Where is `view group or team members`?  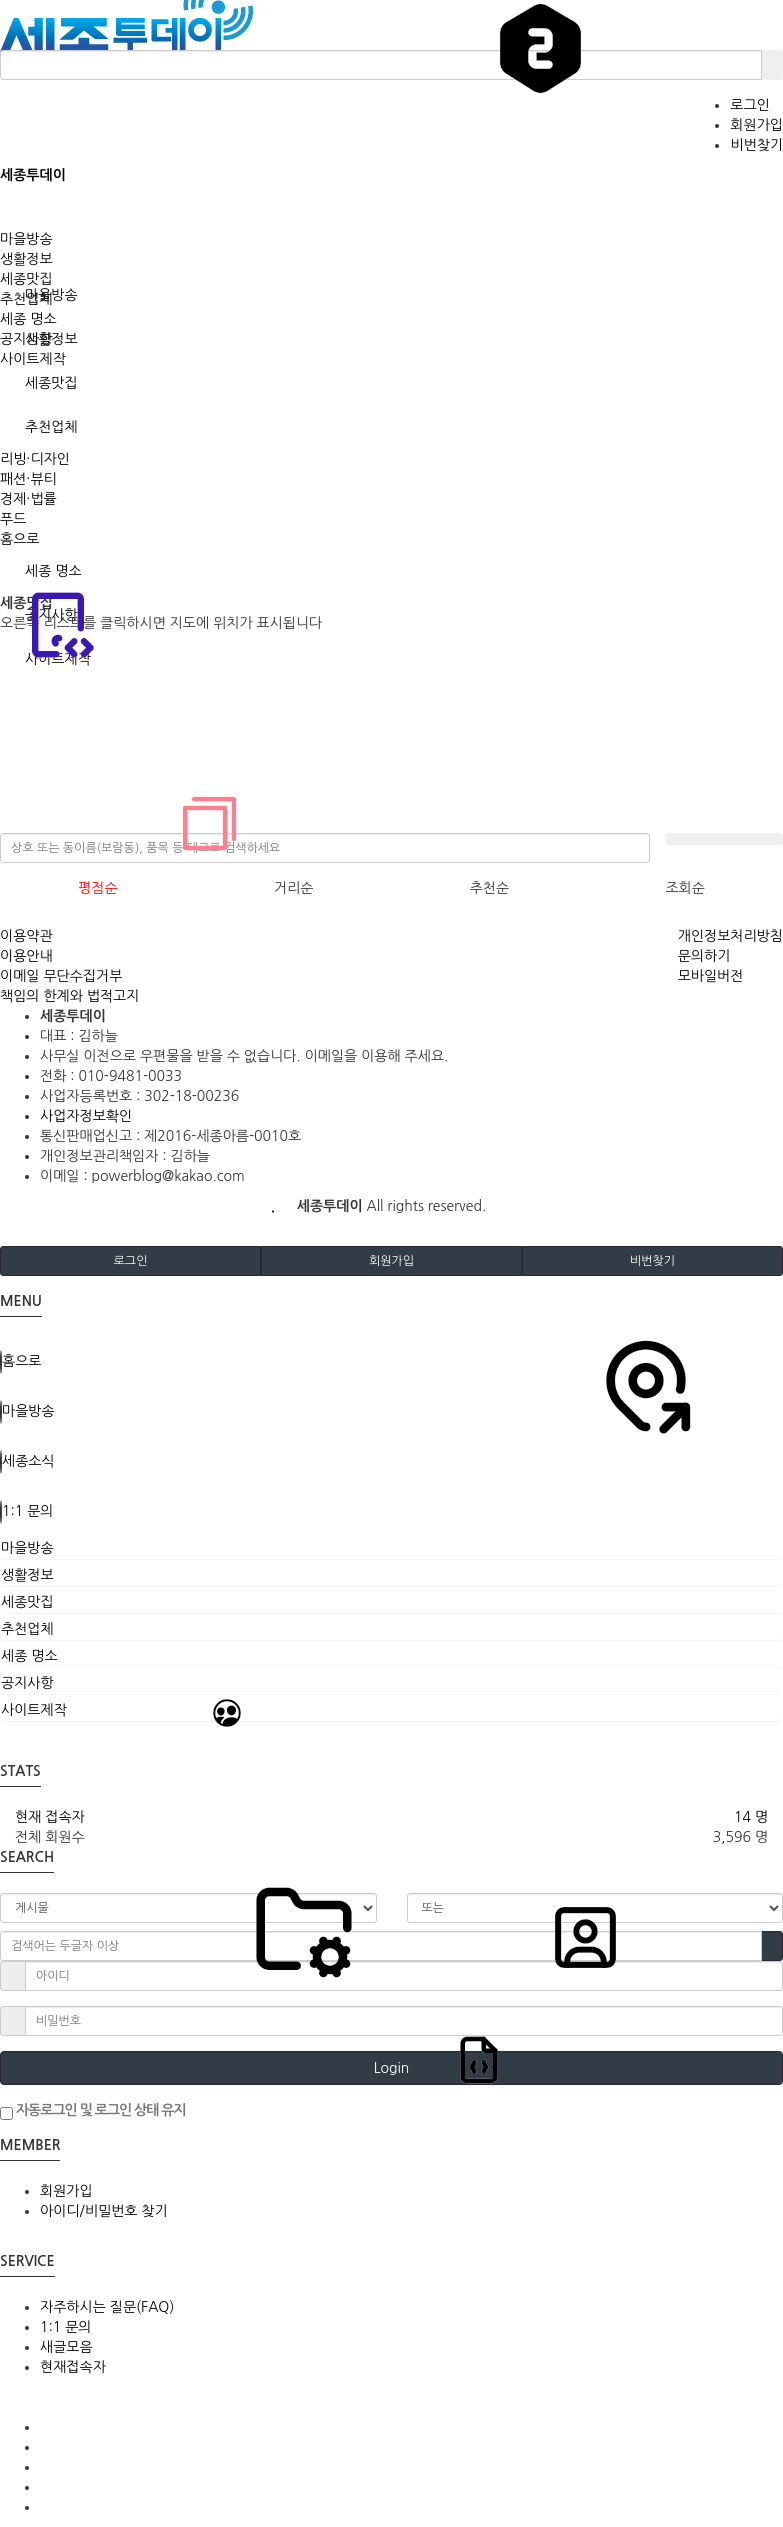
view group or team members is located at coordinates (227, 1713).